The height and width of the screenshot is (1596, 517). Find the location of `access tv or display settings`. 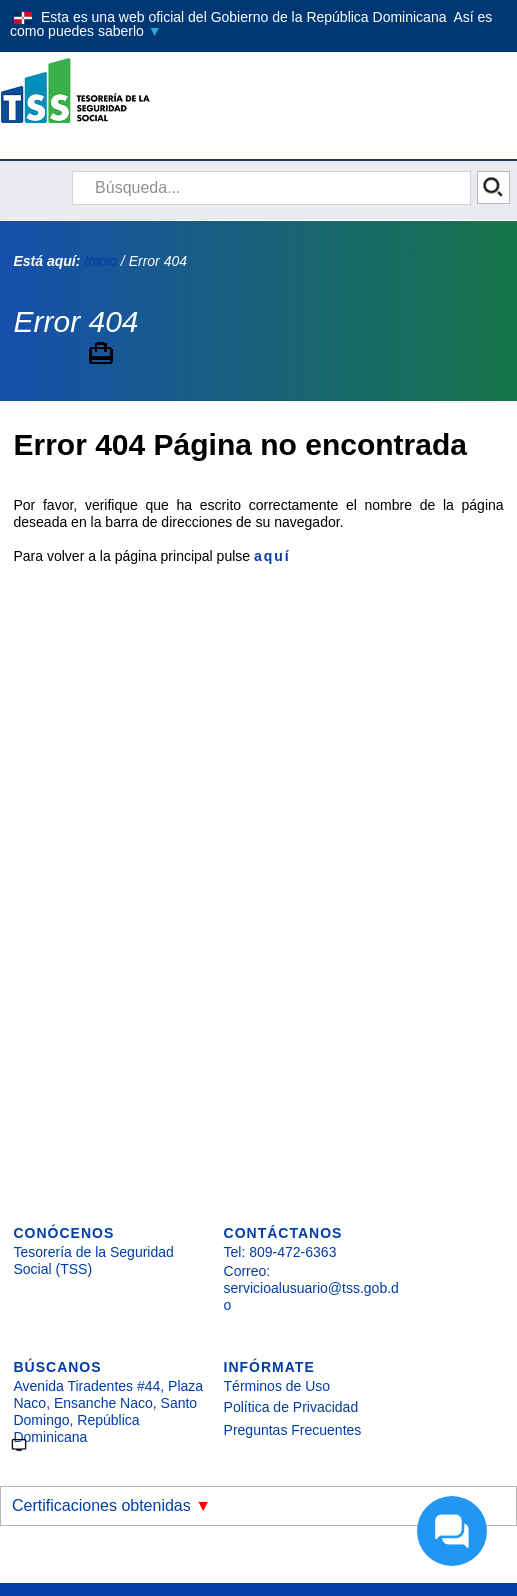

access tv or display settings is located at coordinates (19, 1445).